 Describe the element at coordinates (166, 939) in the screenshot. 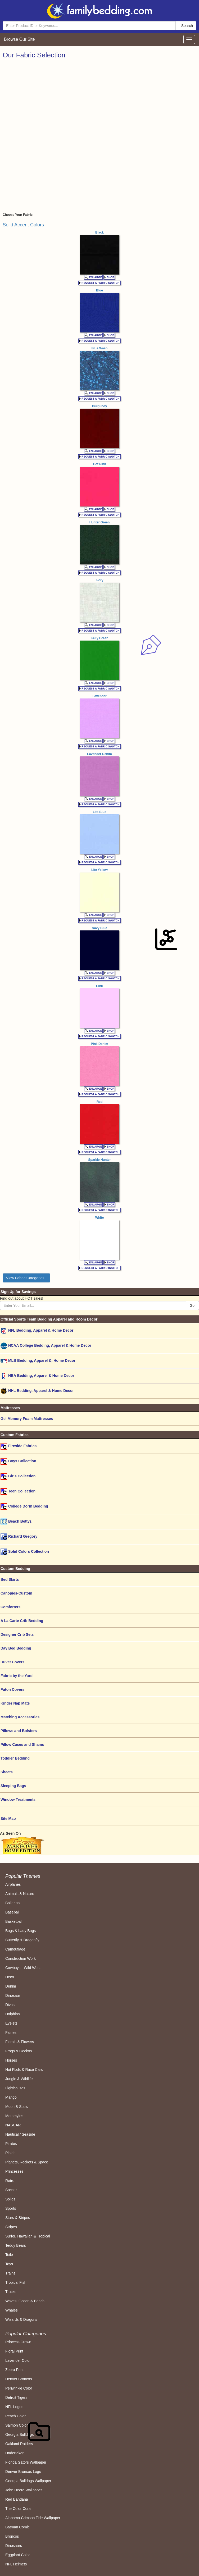

I see `view network analytics or graph data` at that location.